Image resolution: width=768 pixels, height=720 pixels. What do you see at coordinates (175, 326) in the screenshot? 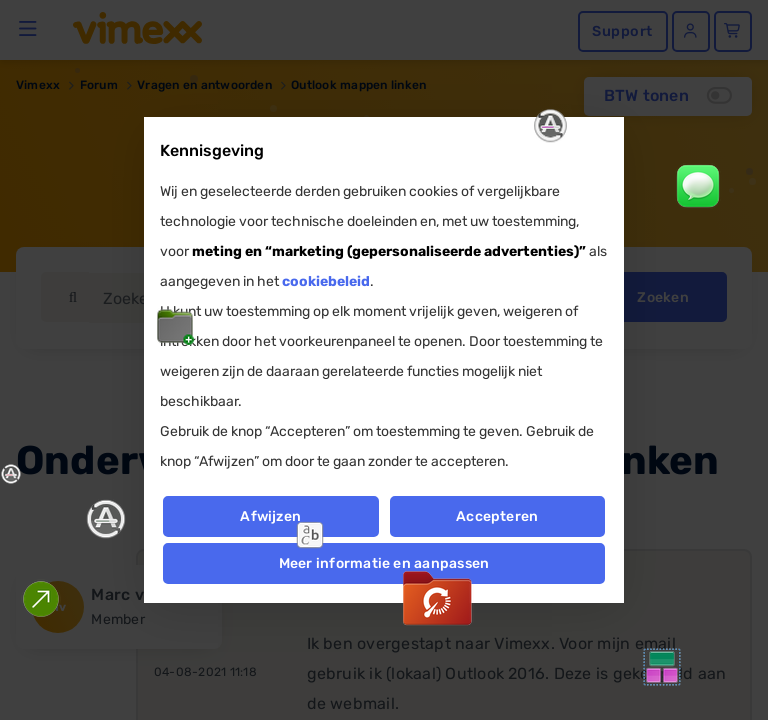
I see `create a new folder` at bounding box center [175, 326].